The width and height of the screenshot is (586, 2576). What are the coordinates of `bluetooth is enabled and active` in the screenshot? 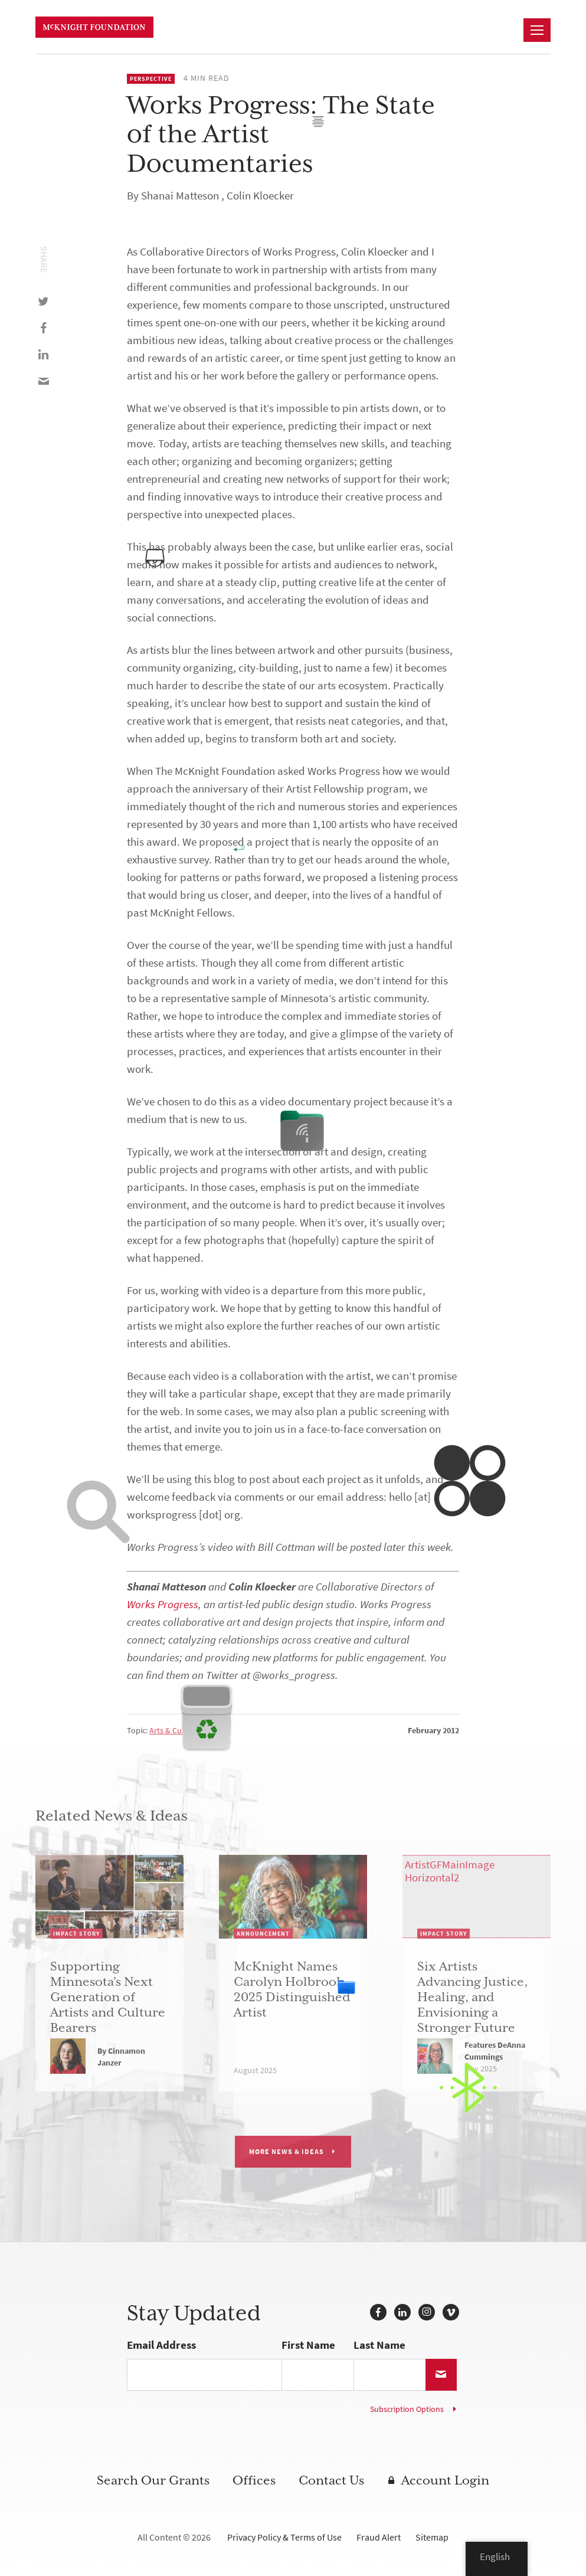 It's located at (468, 2087).